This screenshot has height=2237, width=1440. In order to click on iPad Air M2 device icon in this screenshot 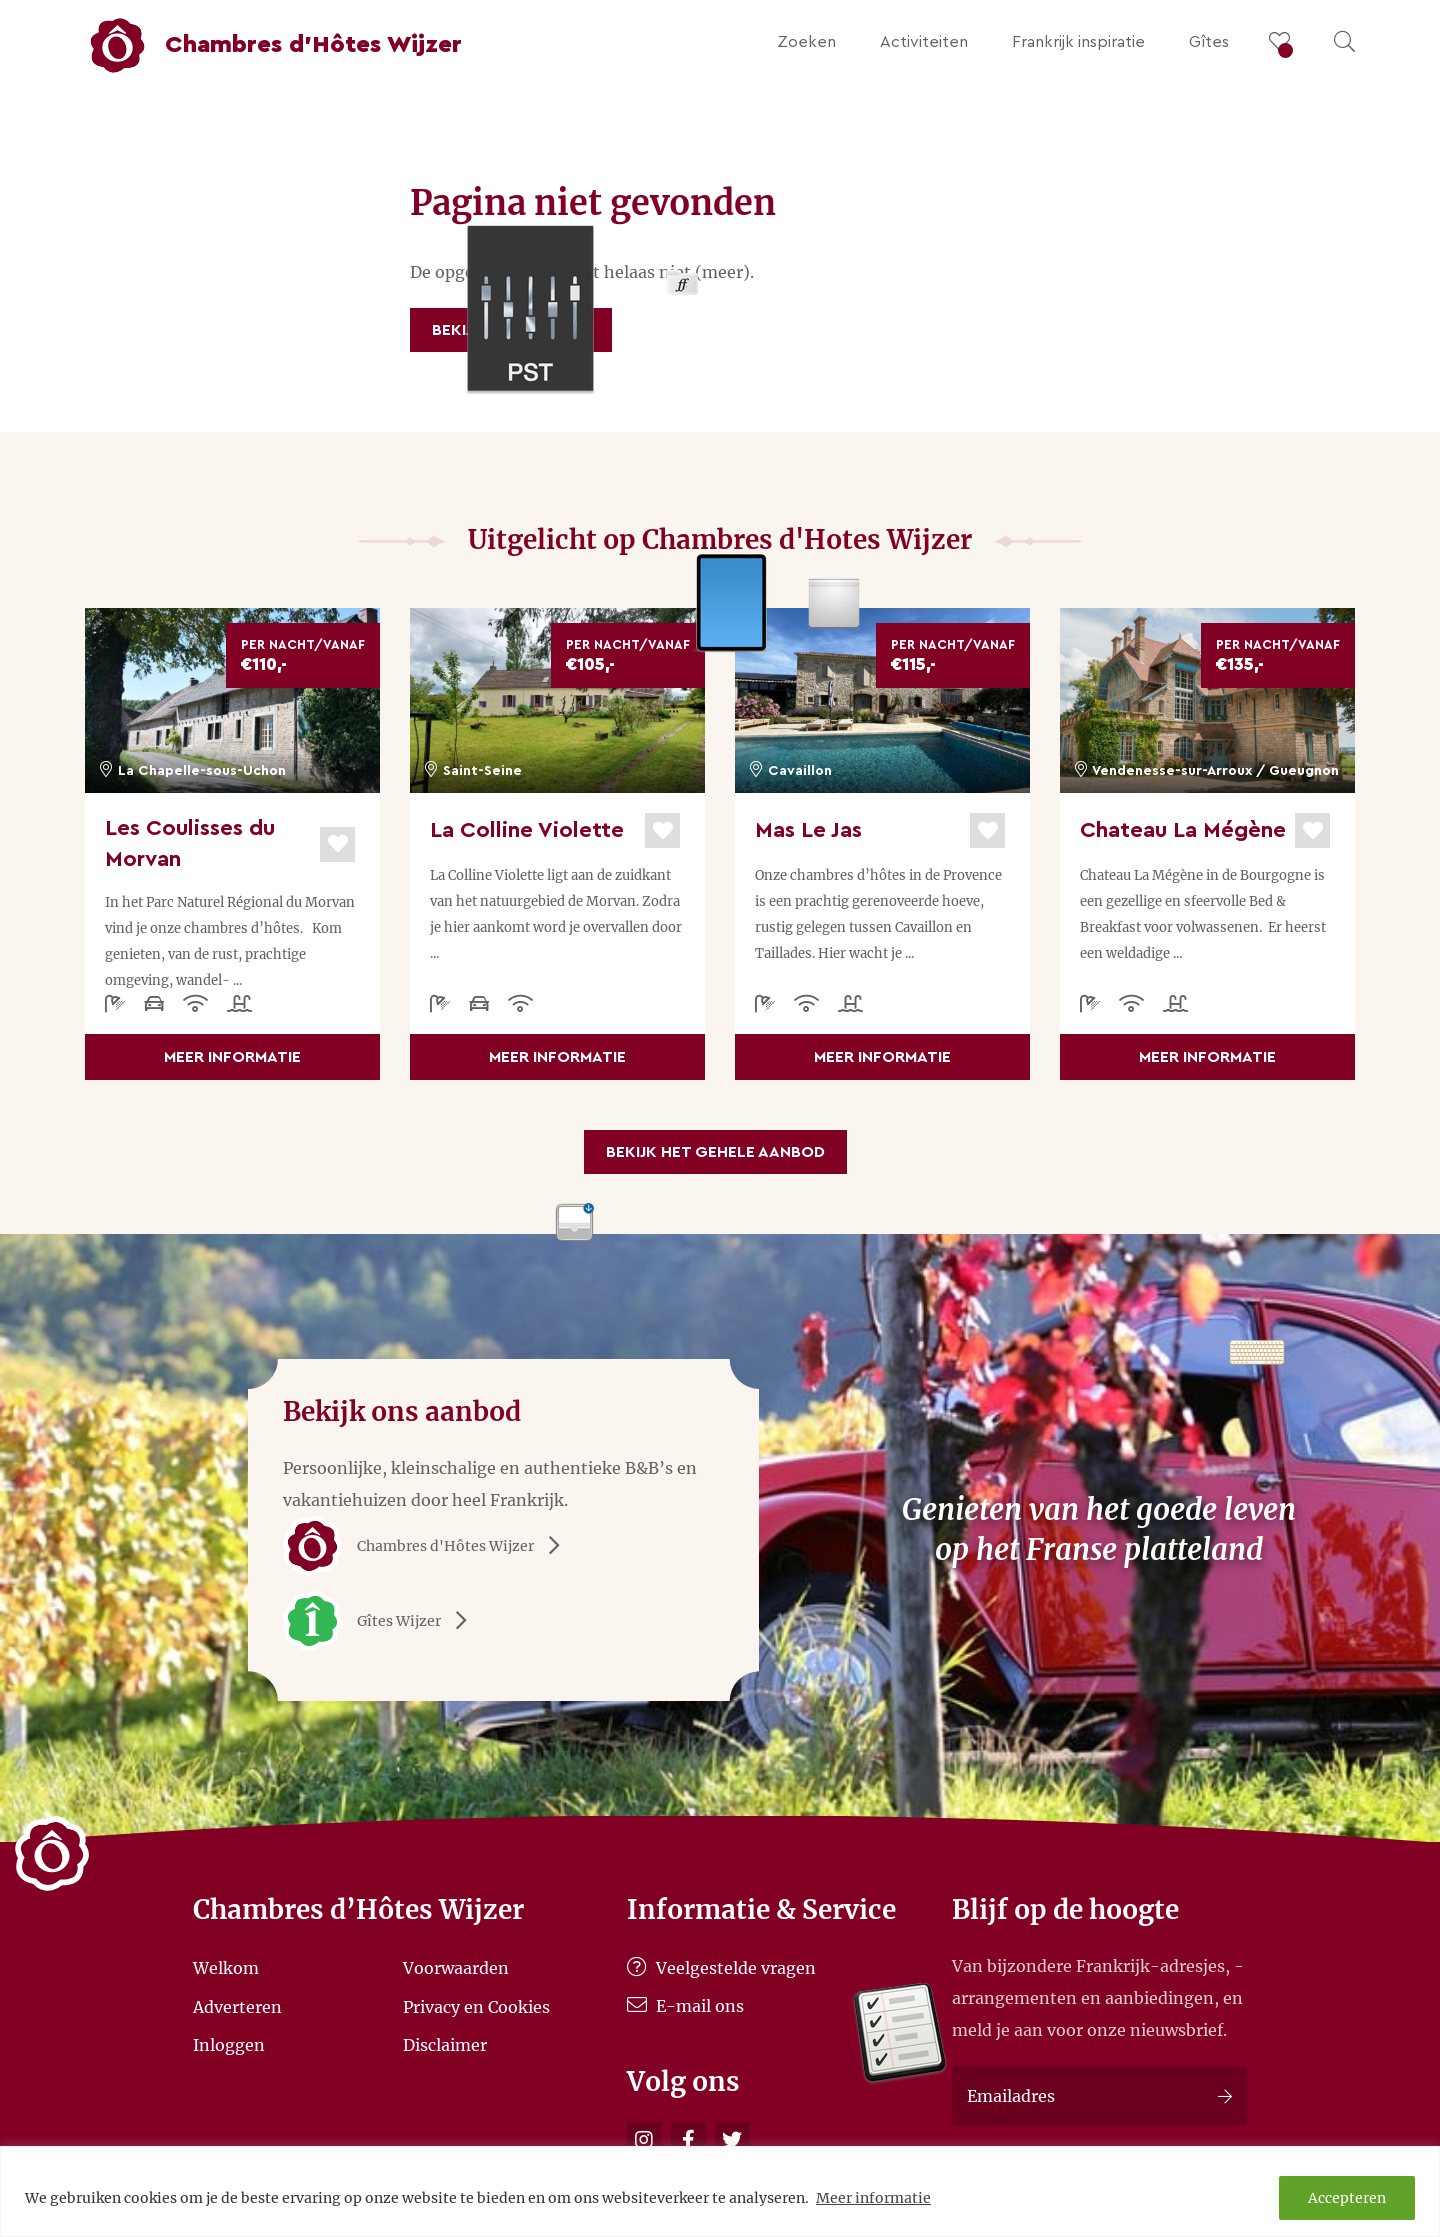, I will do `click(731, 603)`.